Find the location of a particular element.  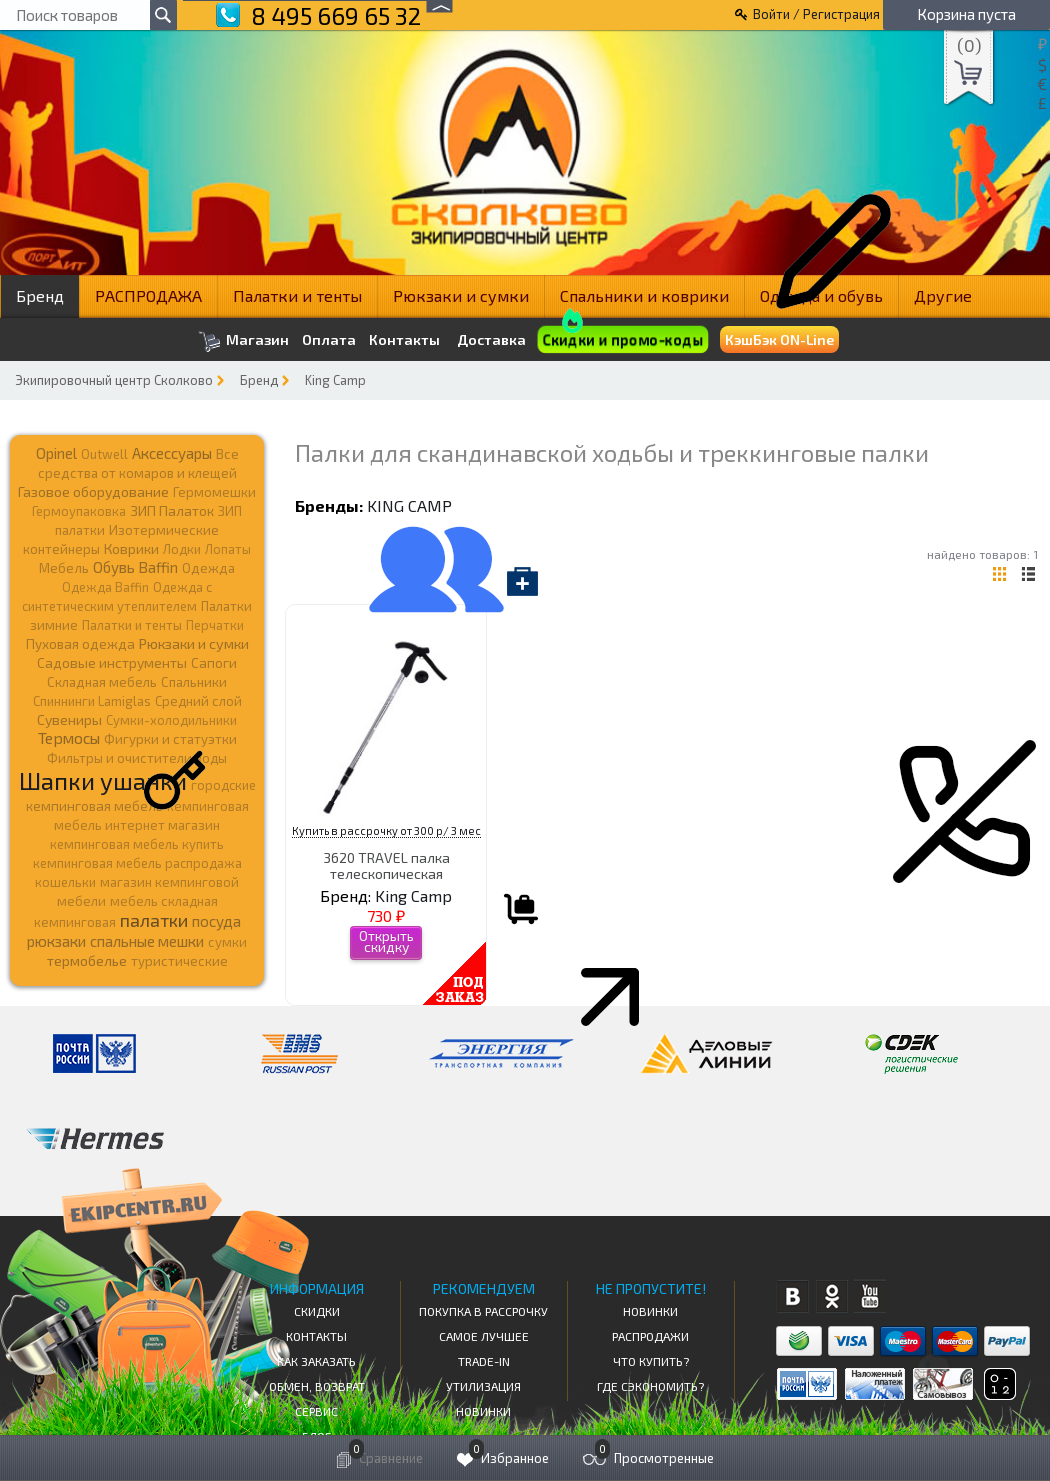

access health or medical features is located at coordinates (522, 581).